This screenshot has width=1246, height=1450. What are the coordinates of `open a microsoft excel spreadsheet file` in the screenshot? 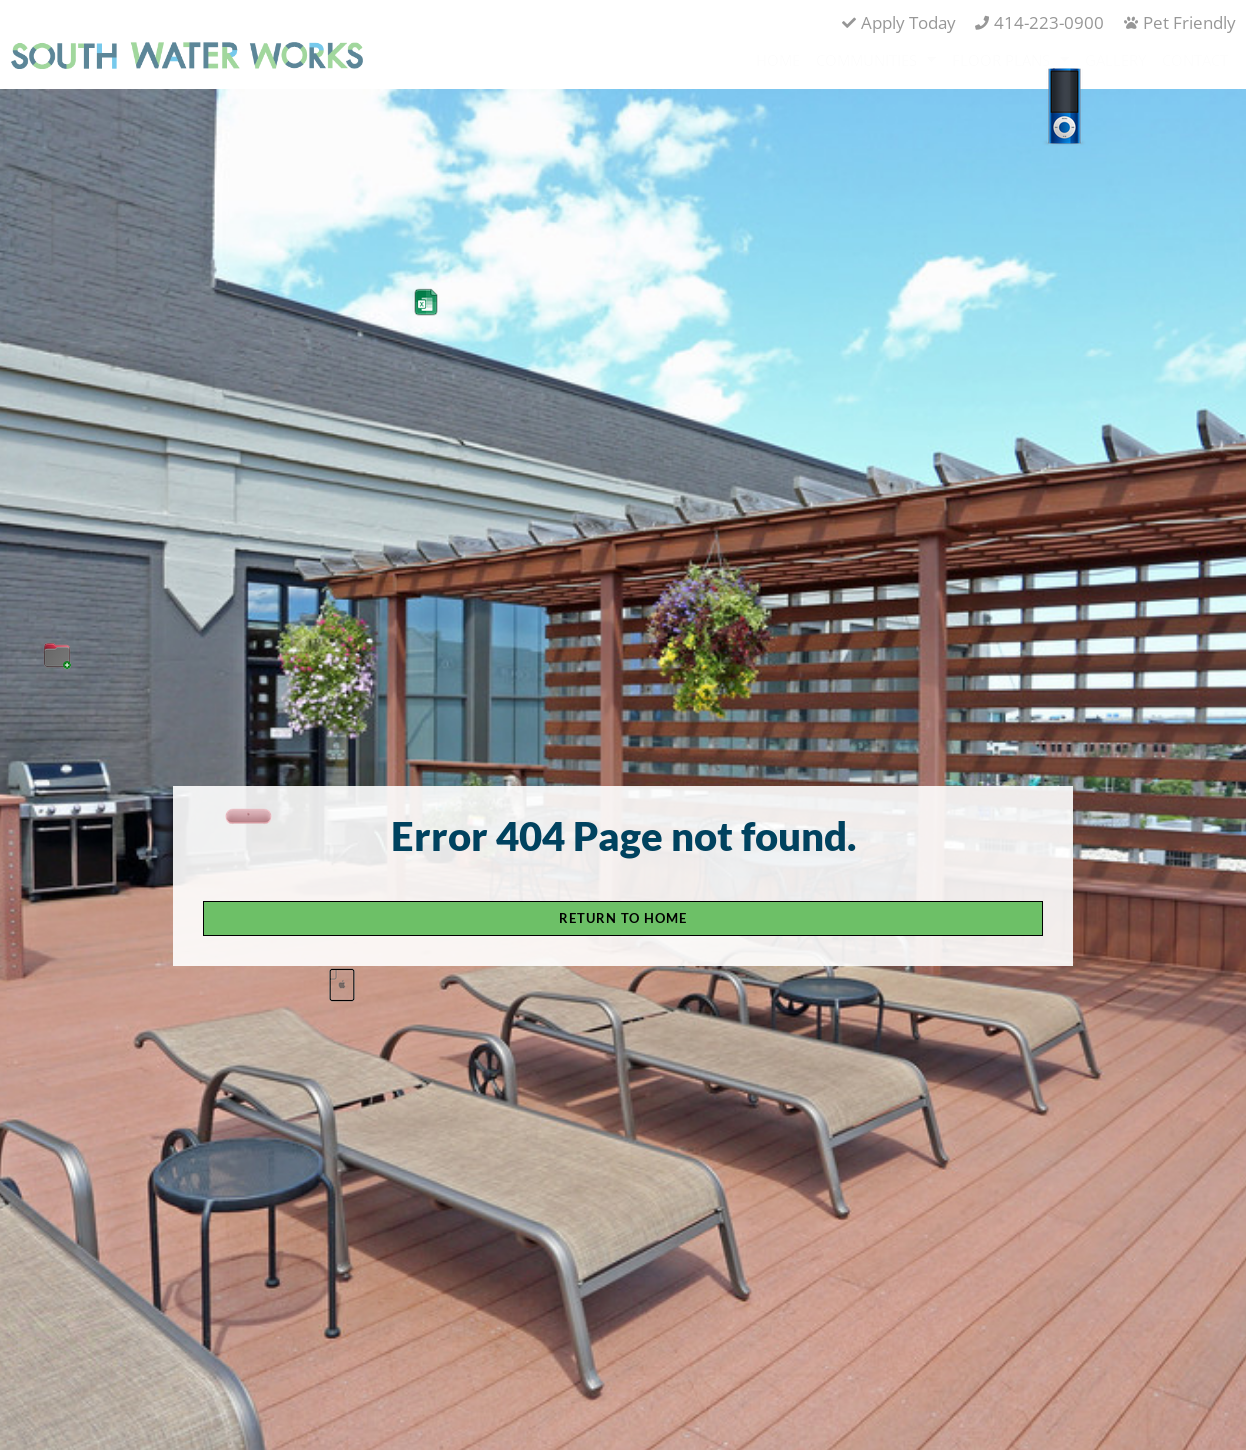 It's located at (426, 302).